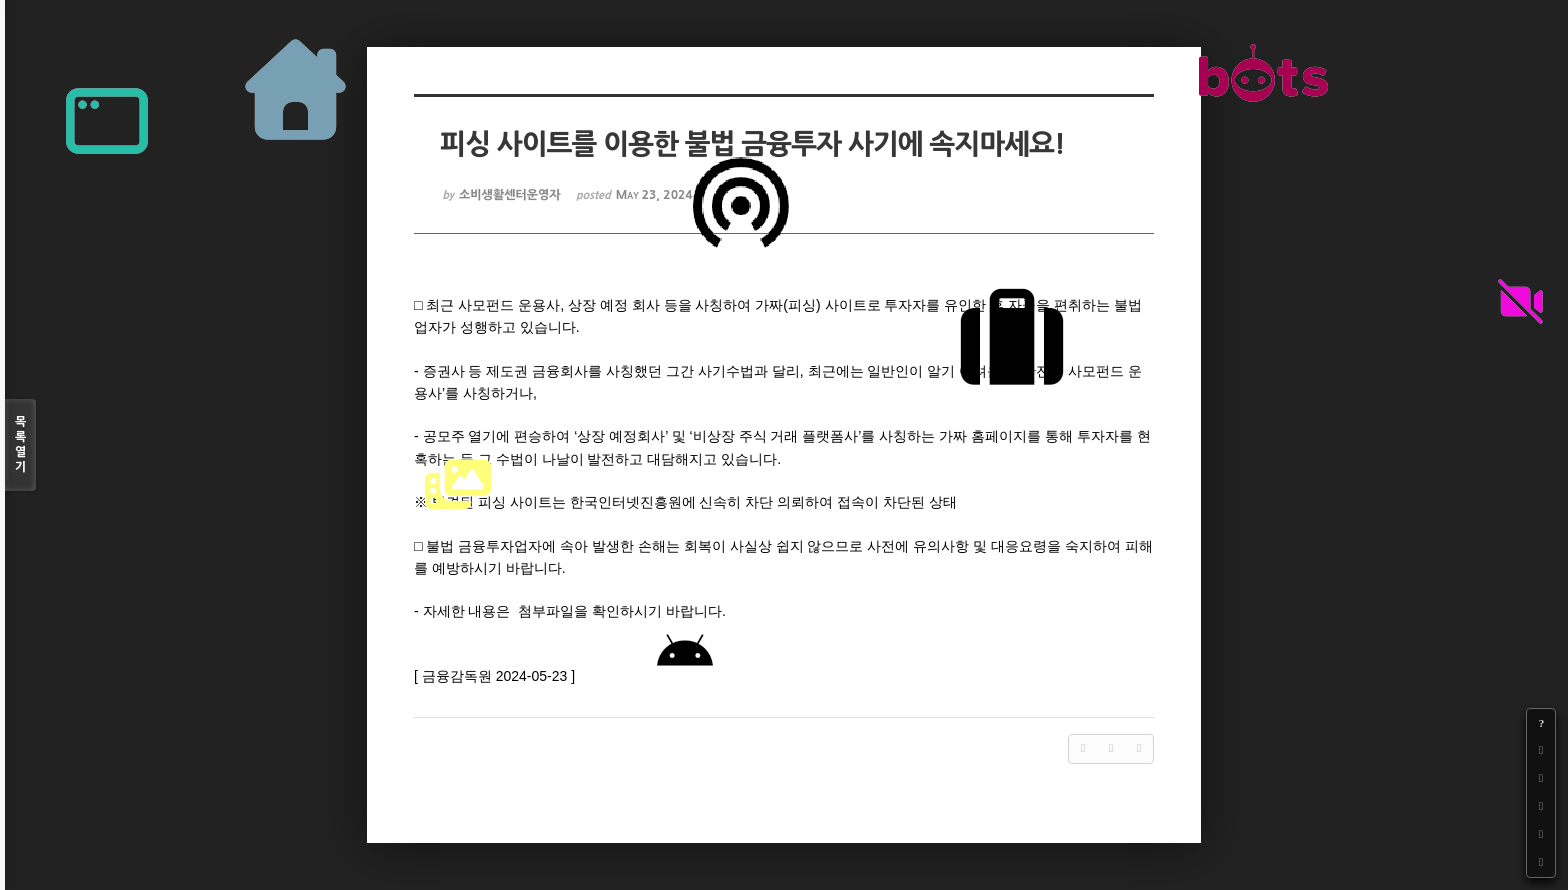 This screenshot has height=890, width=1568. I want to click on access travel or trip planning features, so click(1012, 340).